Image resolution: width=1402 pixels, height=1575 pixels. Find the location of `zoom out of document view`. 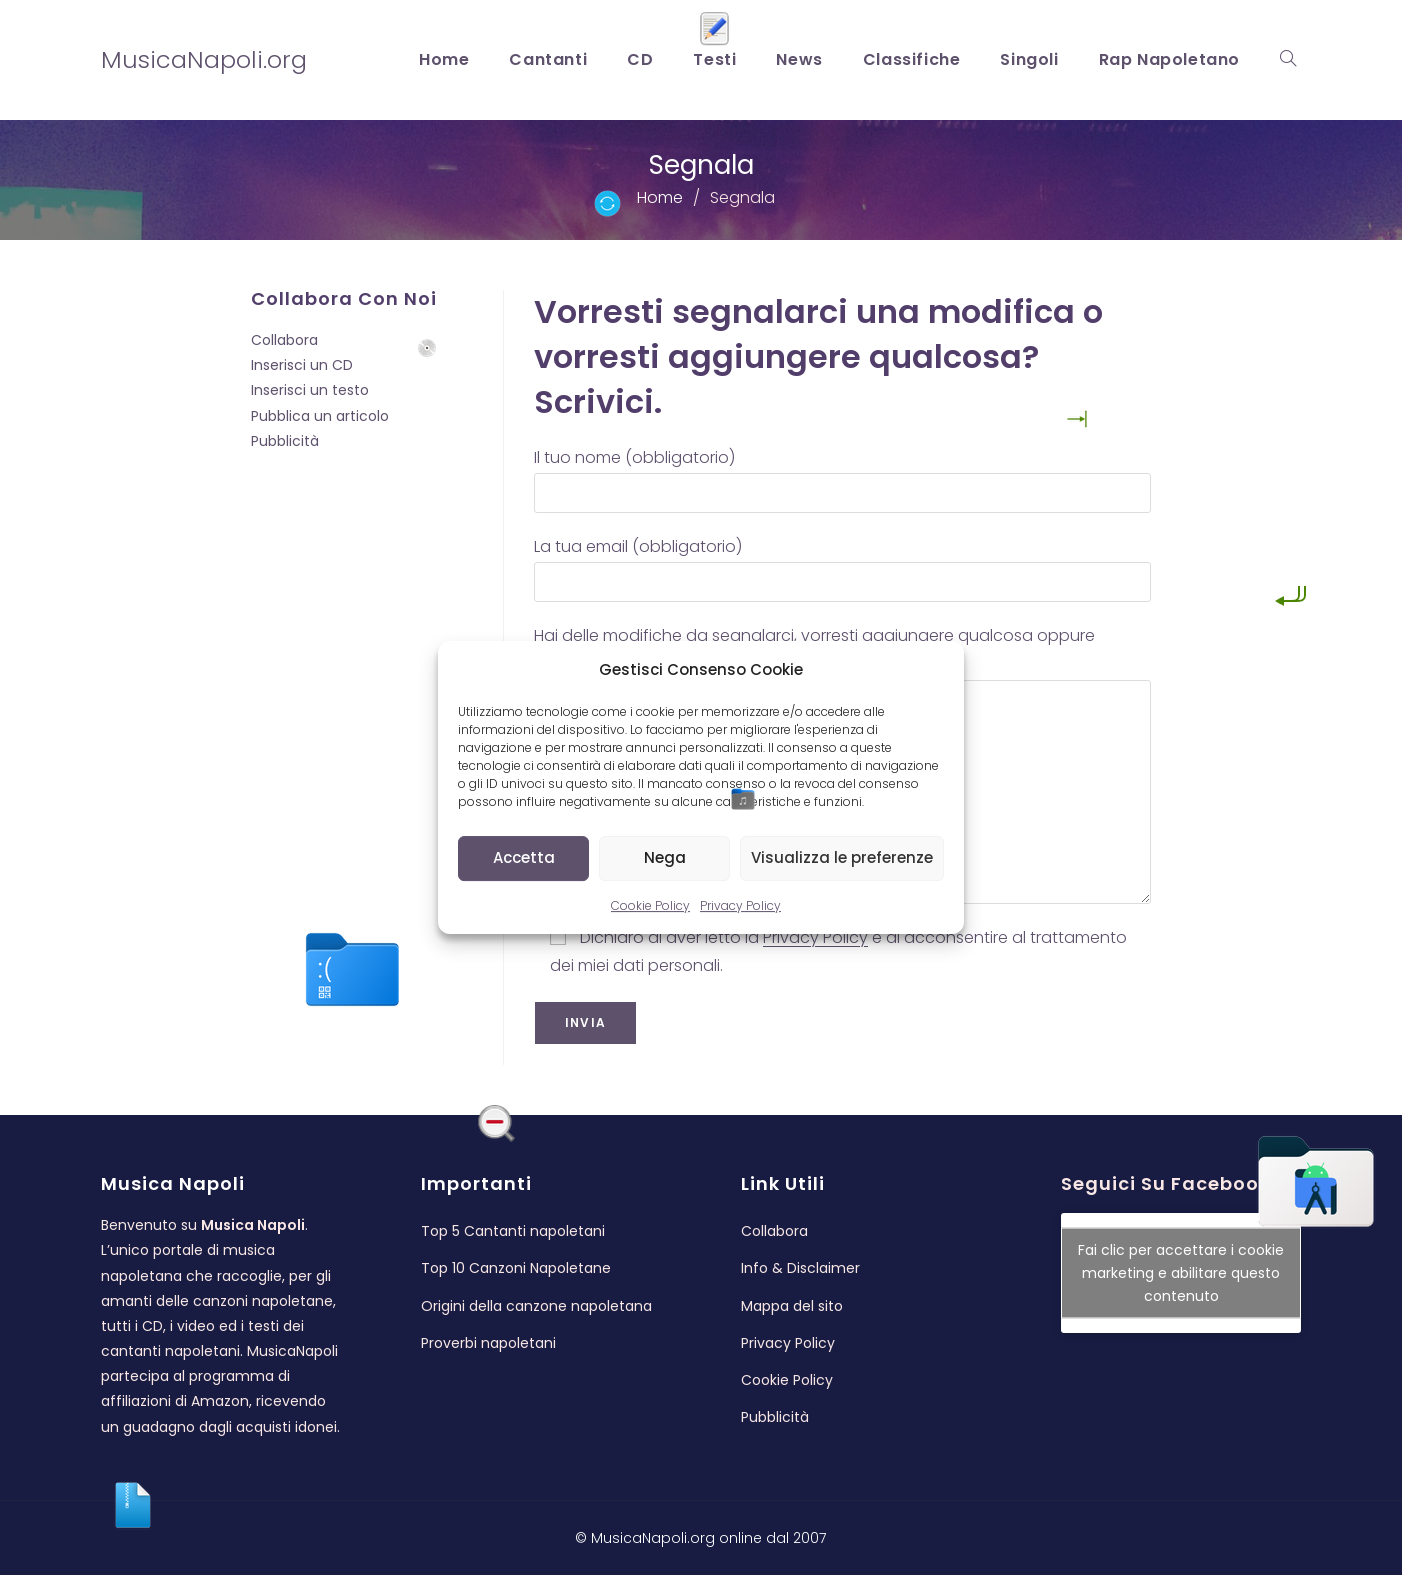

zoom out of document view is located at coordinates (496, 1123).